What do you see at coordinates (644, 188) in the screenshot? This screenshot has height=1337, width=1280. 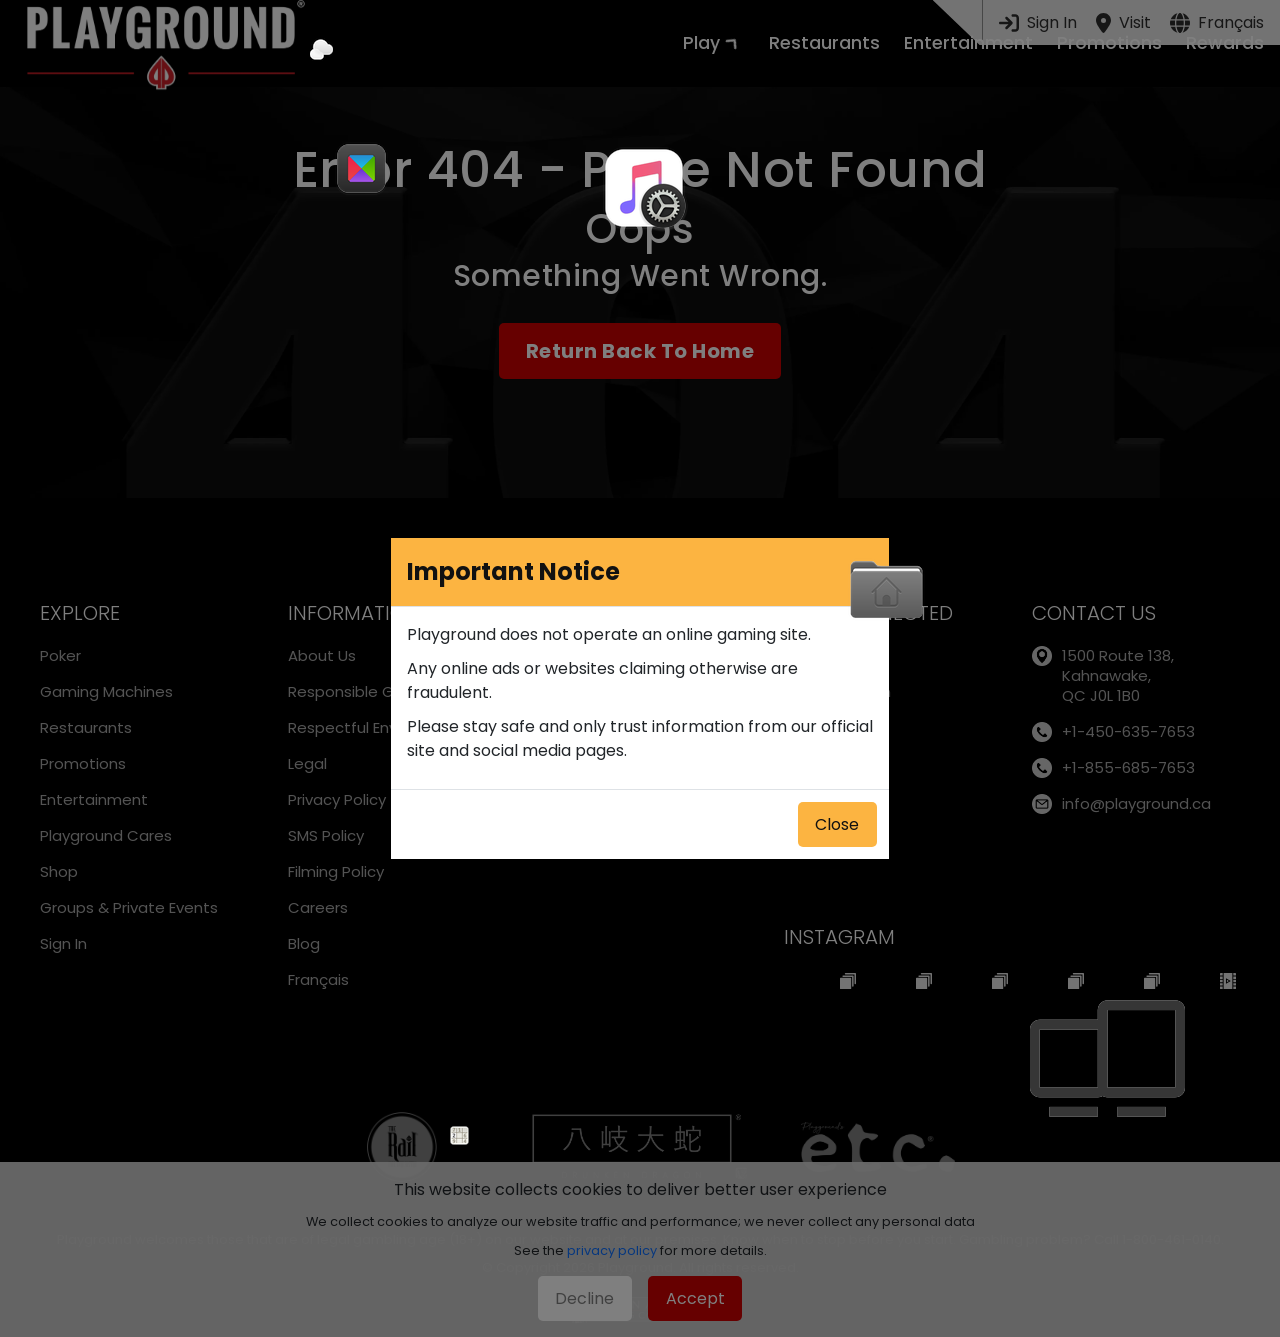 I see `open audio or music playback settings` at bounding box center [644, 188].